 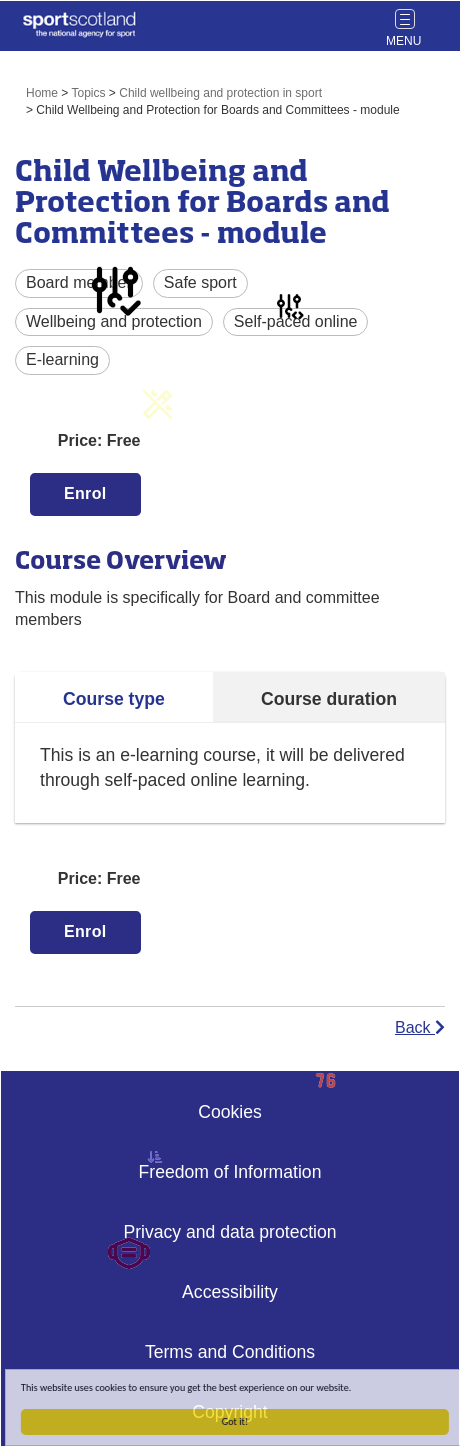 I want to click on indicates item number 76 in a list or sequence, so click(x=325, y=1080).